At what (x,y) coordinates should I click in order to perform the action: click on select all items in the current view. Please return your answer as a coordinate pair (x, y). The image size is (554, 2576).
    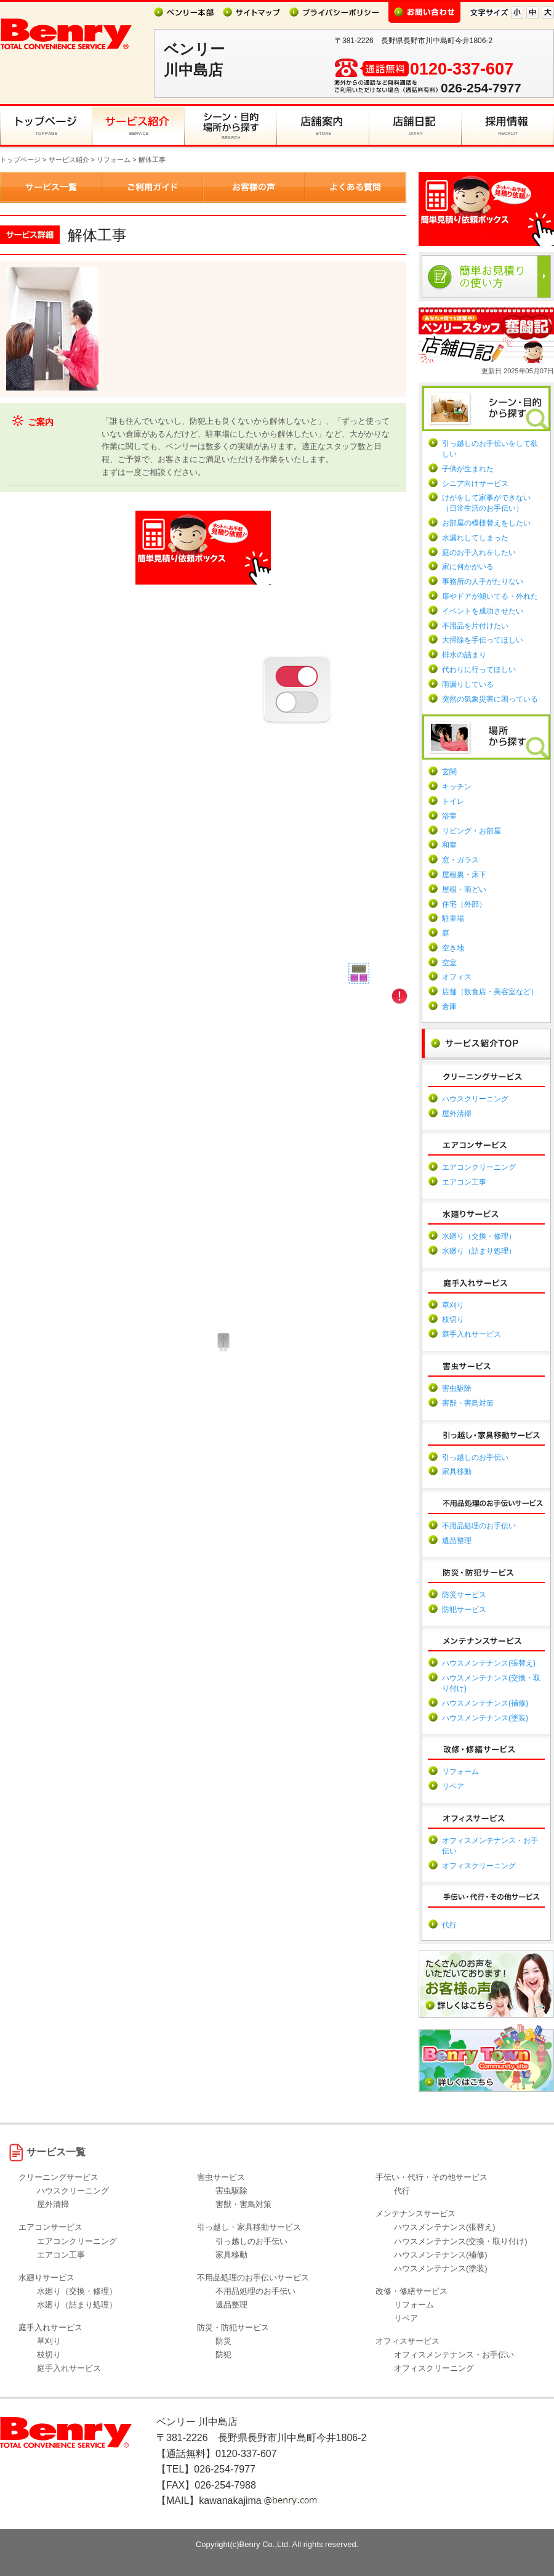
    Looking at the image, I should click on (359, 973).